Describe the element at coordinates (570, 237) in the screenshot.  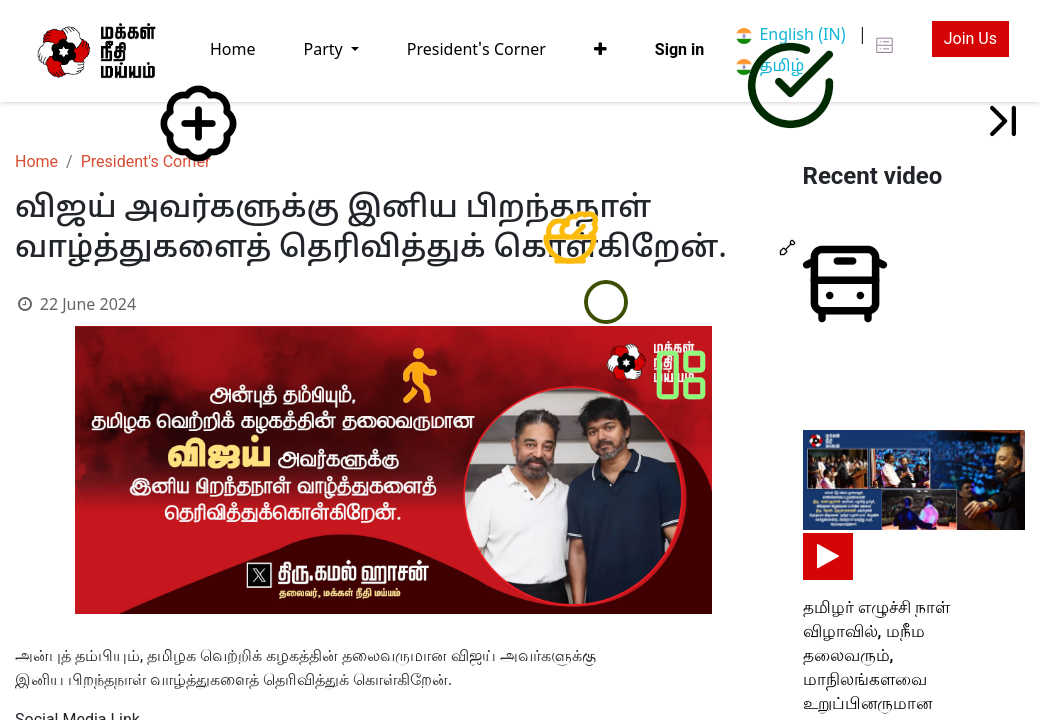
I see `browse healthy food options` at that location.